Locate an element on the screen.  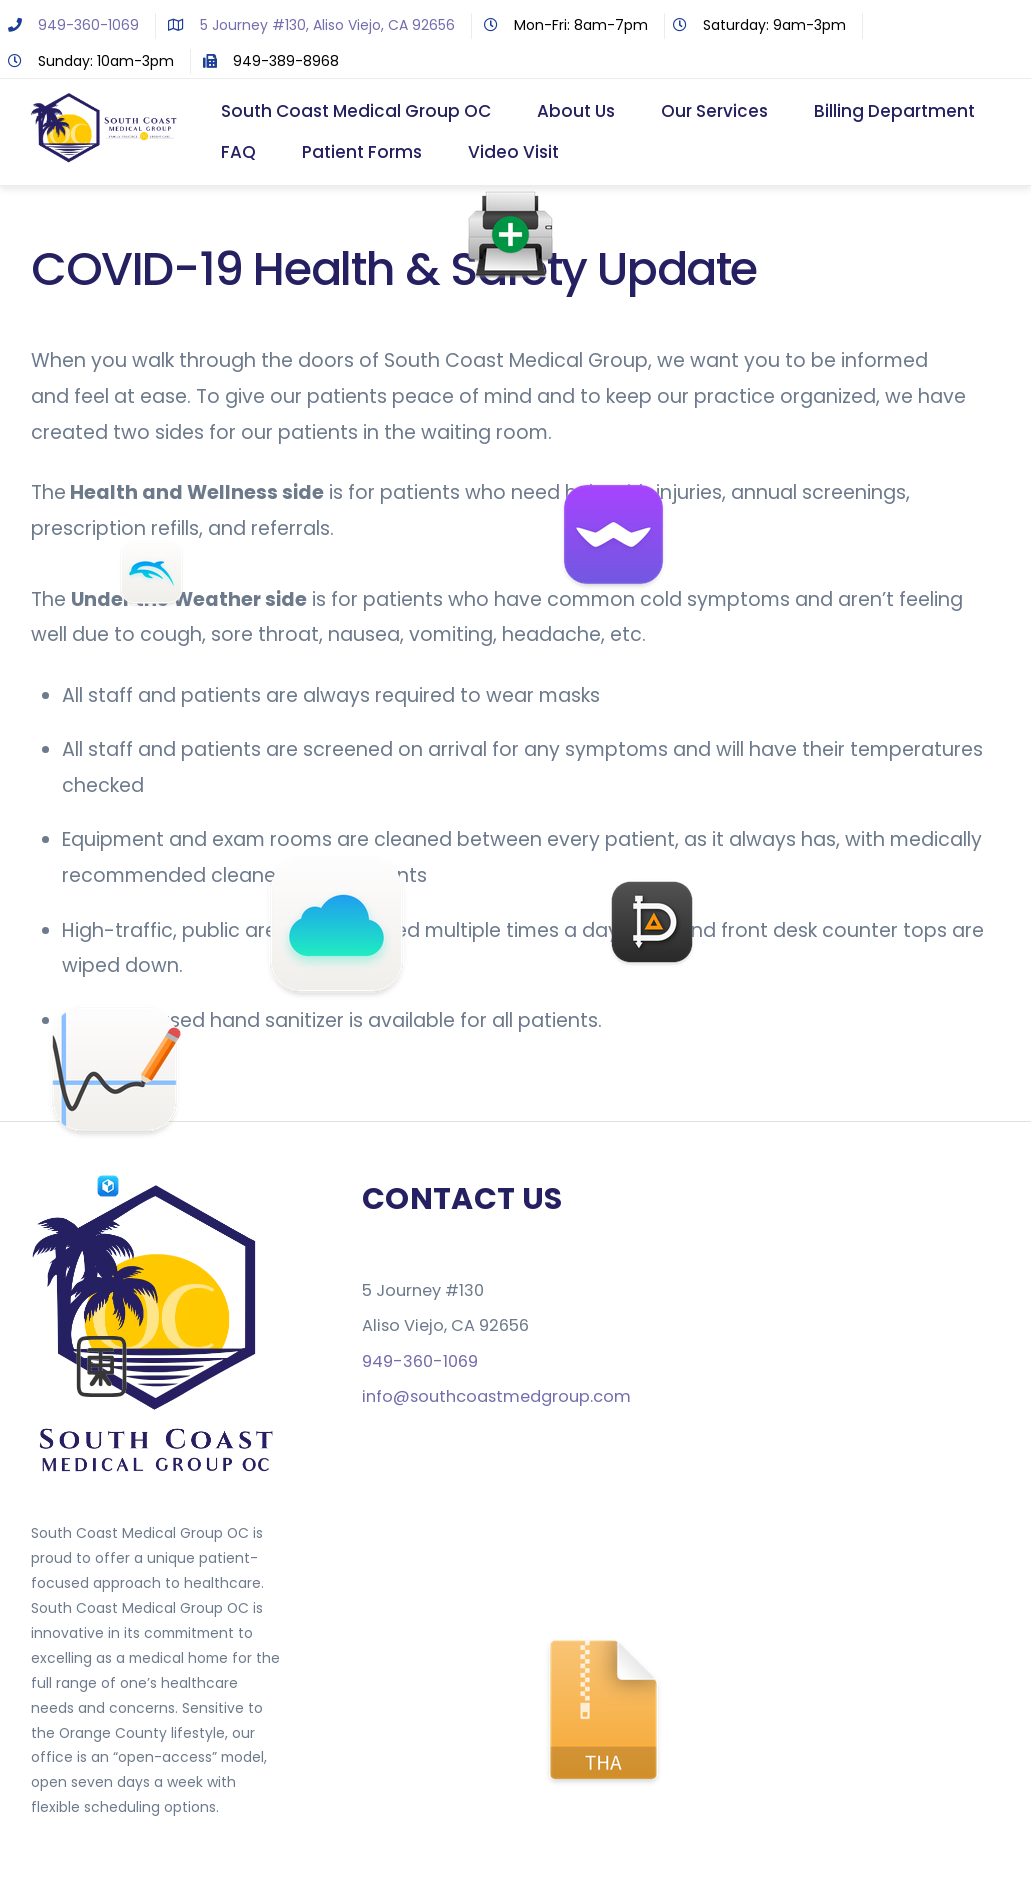
open ferdium messaging aggregator app is located at coordinates (613, 534).